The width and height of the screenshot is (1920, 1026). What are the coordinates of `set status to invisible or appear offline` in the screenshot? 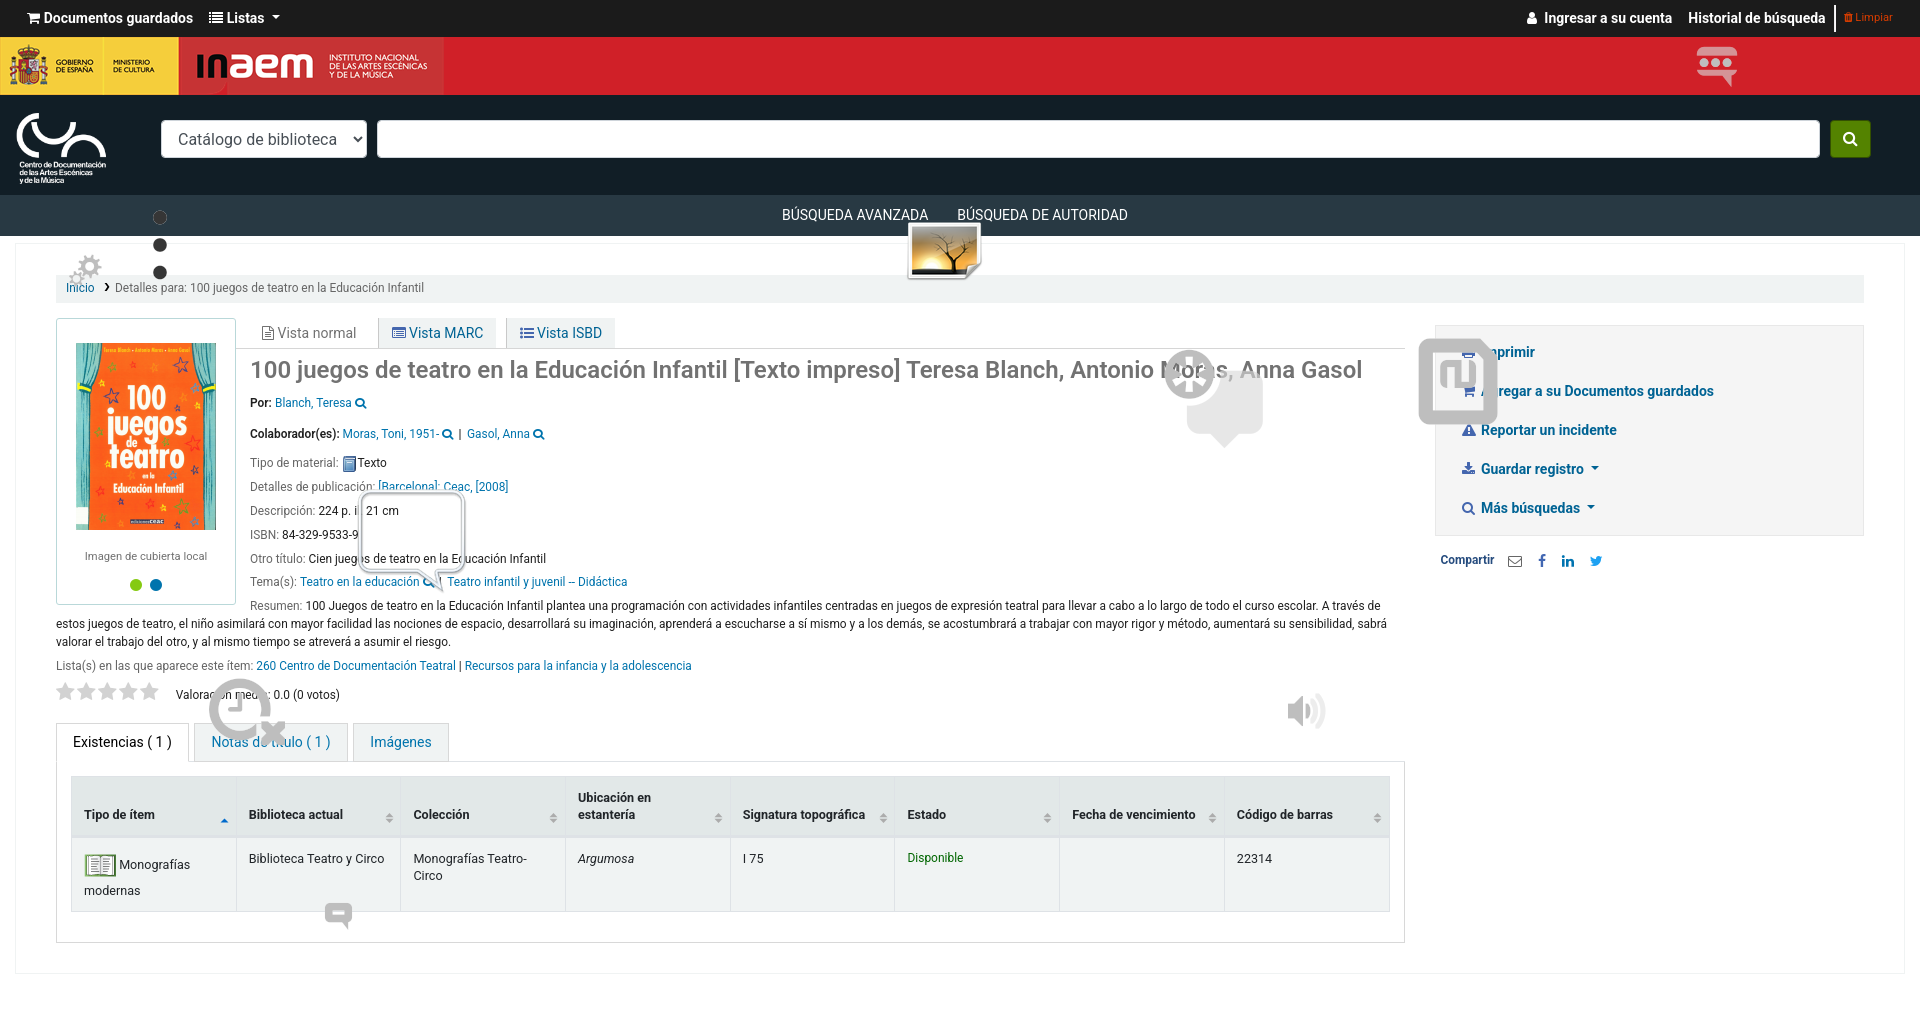 It's located at (412, 539).